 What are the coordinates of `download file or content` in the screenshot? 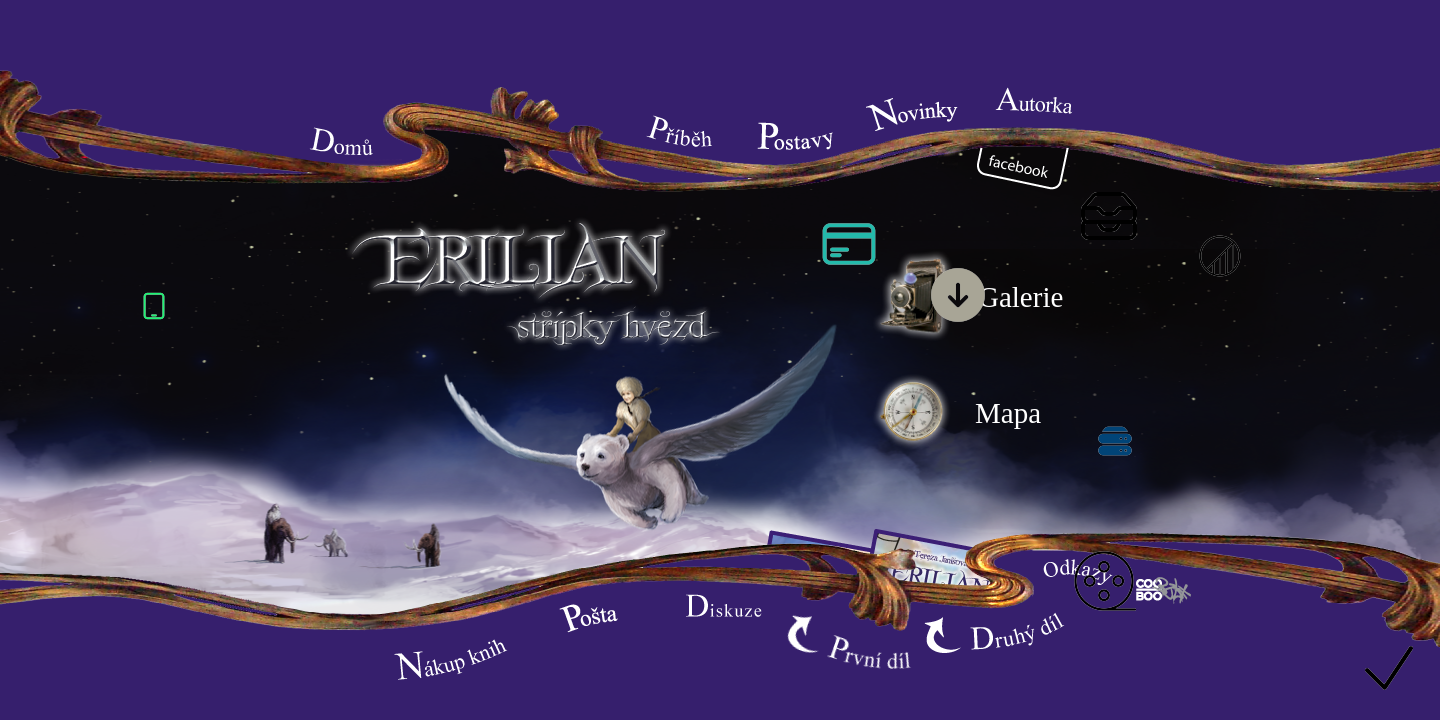 It's located at (958, 295).